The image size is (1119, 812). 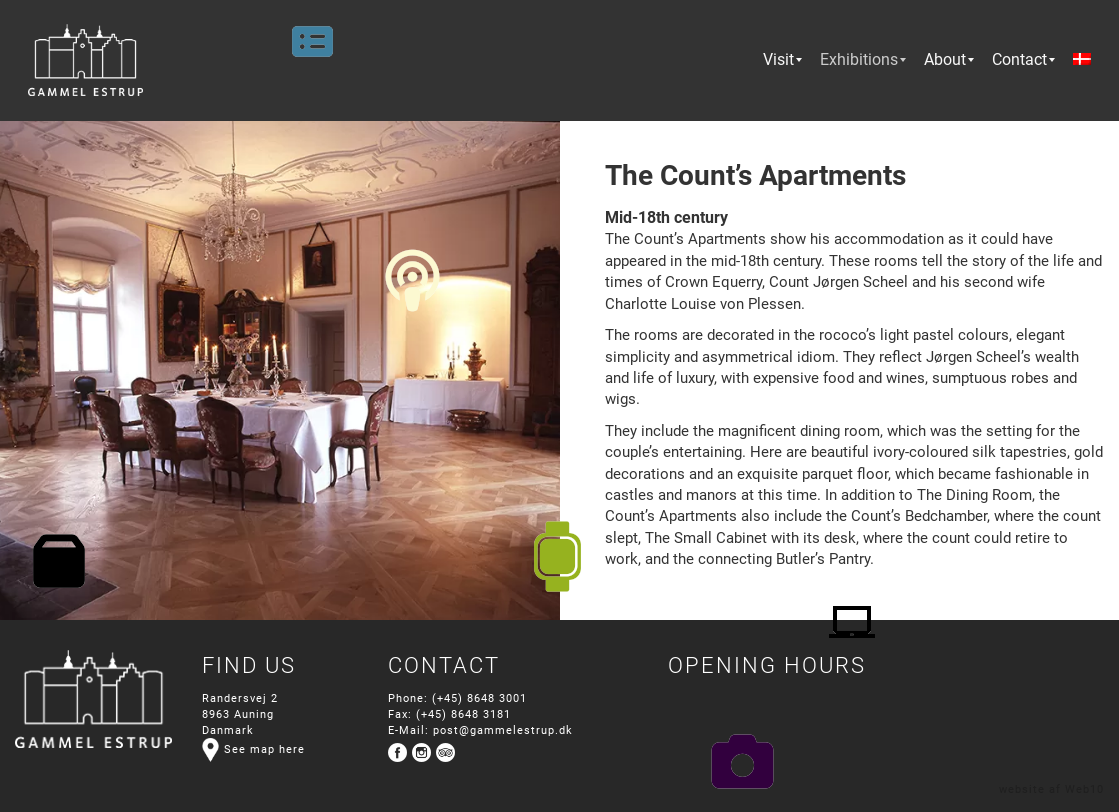 What do you see at coordinates (59, 562) in the screenshot?
I see `view package or shipment details` at bounding box center [59, 562].